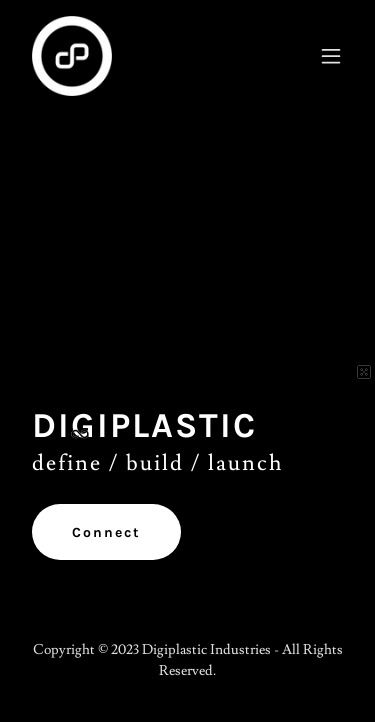 Image resolution: width=375 pixels, height=722 pixels. I want to click on randomize or shuffle content, so click(364, 372).